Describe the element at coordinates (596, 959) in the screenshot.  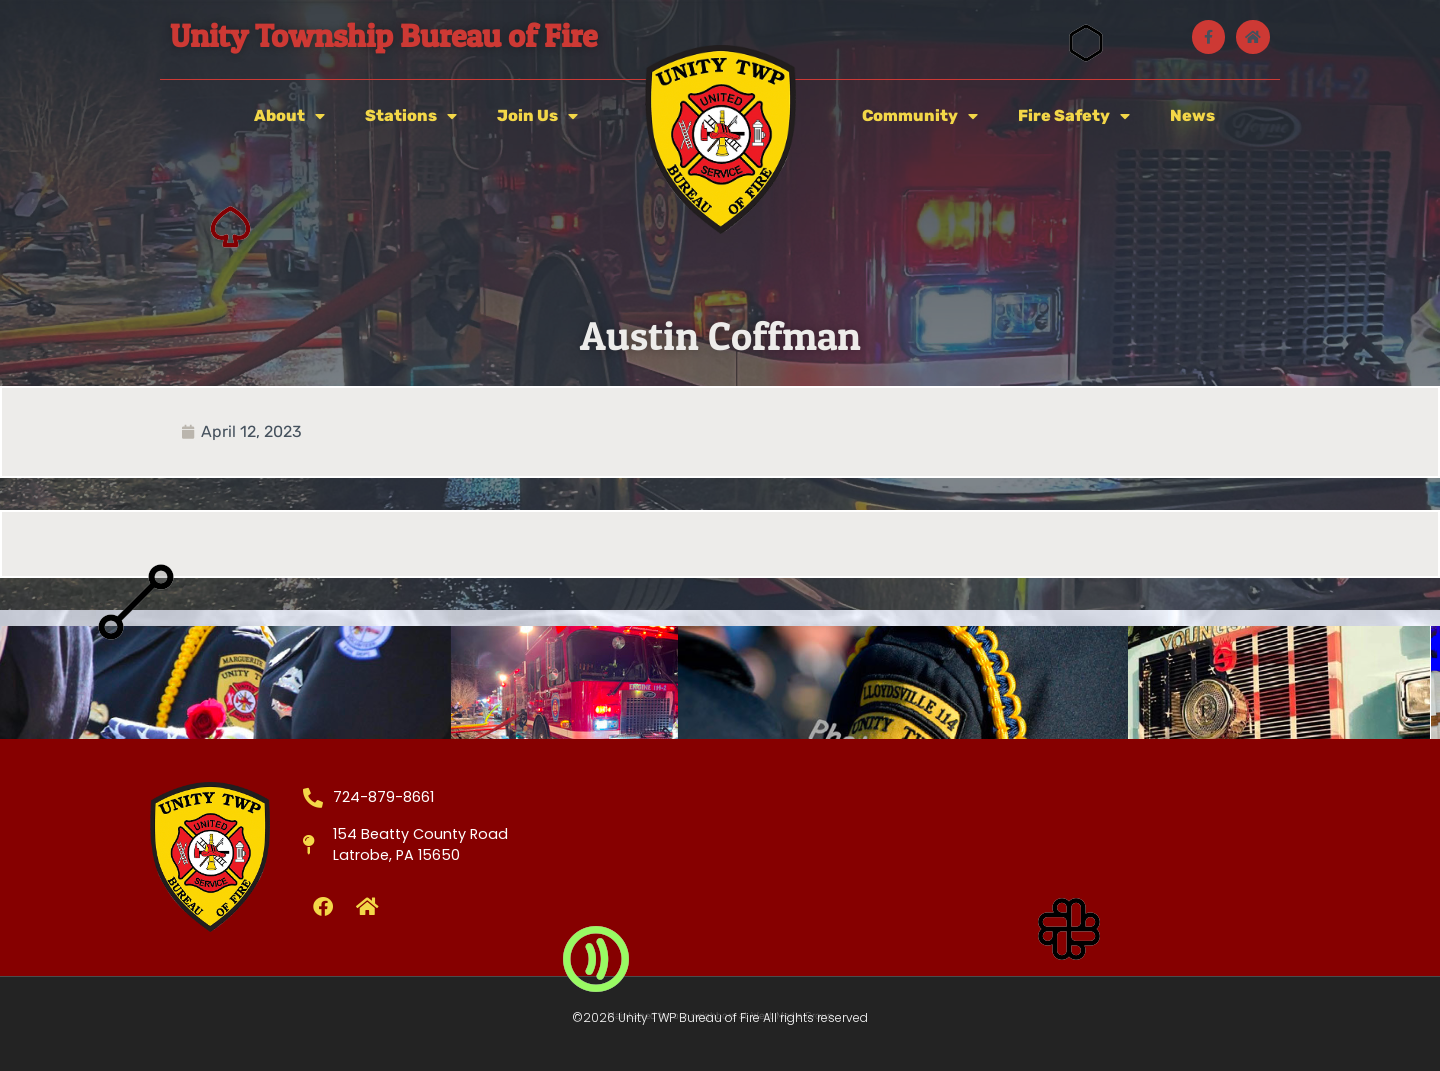
I see `tap to pay with contactless payment` at that location.